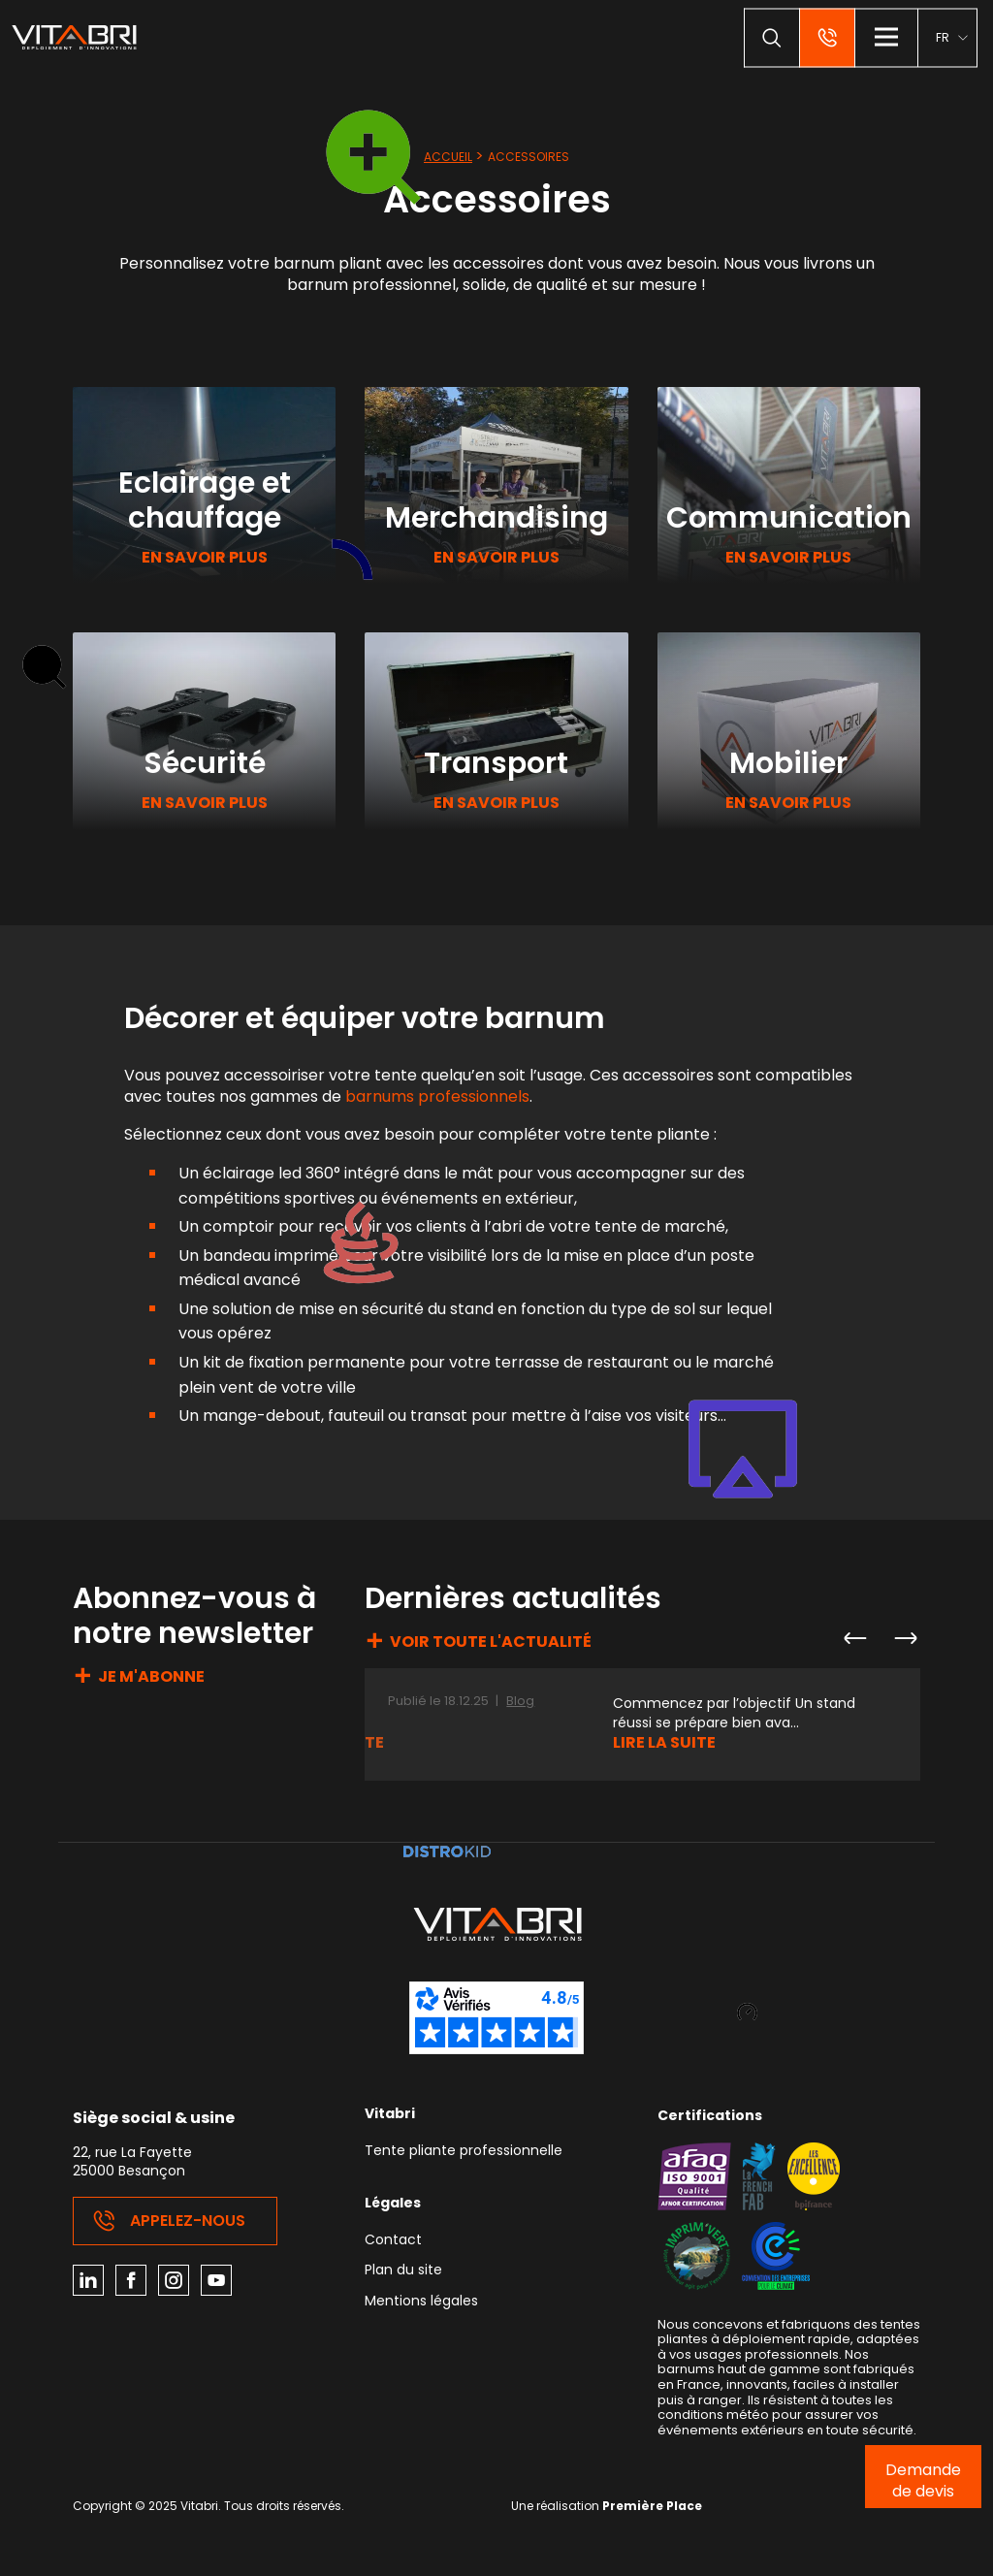  Describe the element at coordinates (372, 156) in the screenshot. I see `zoom in on content` at that location.